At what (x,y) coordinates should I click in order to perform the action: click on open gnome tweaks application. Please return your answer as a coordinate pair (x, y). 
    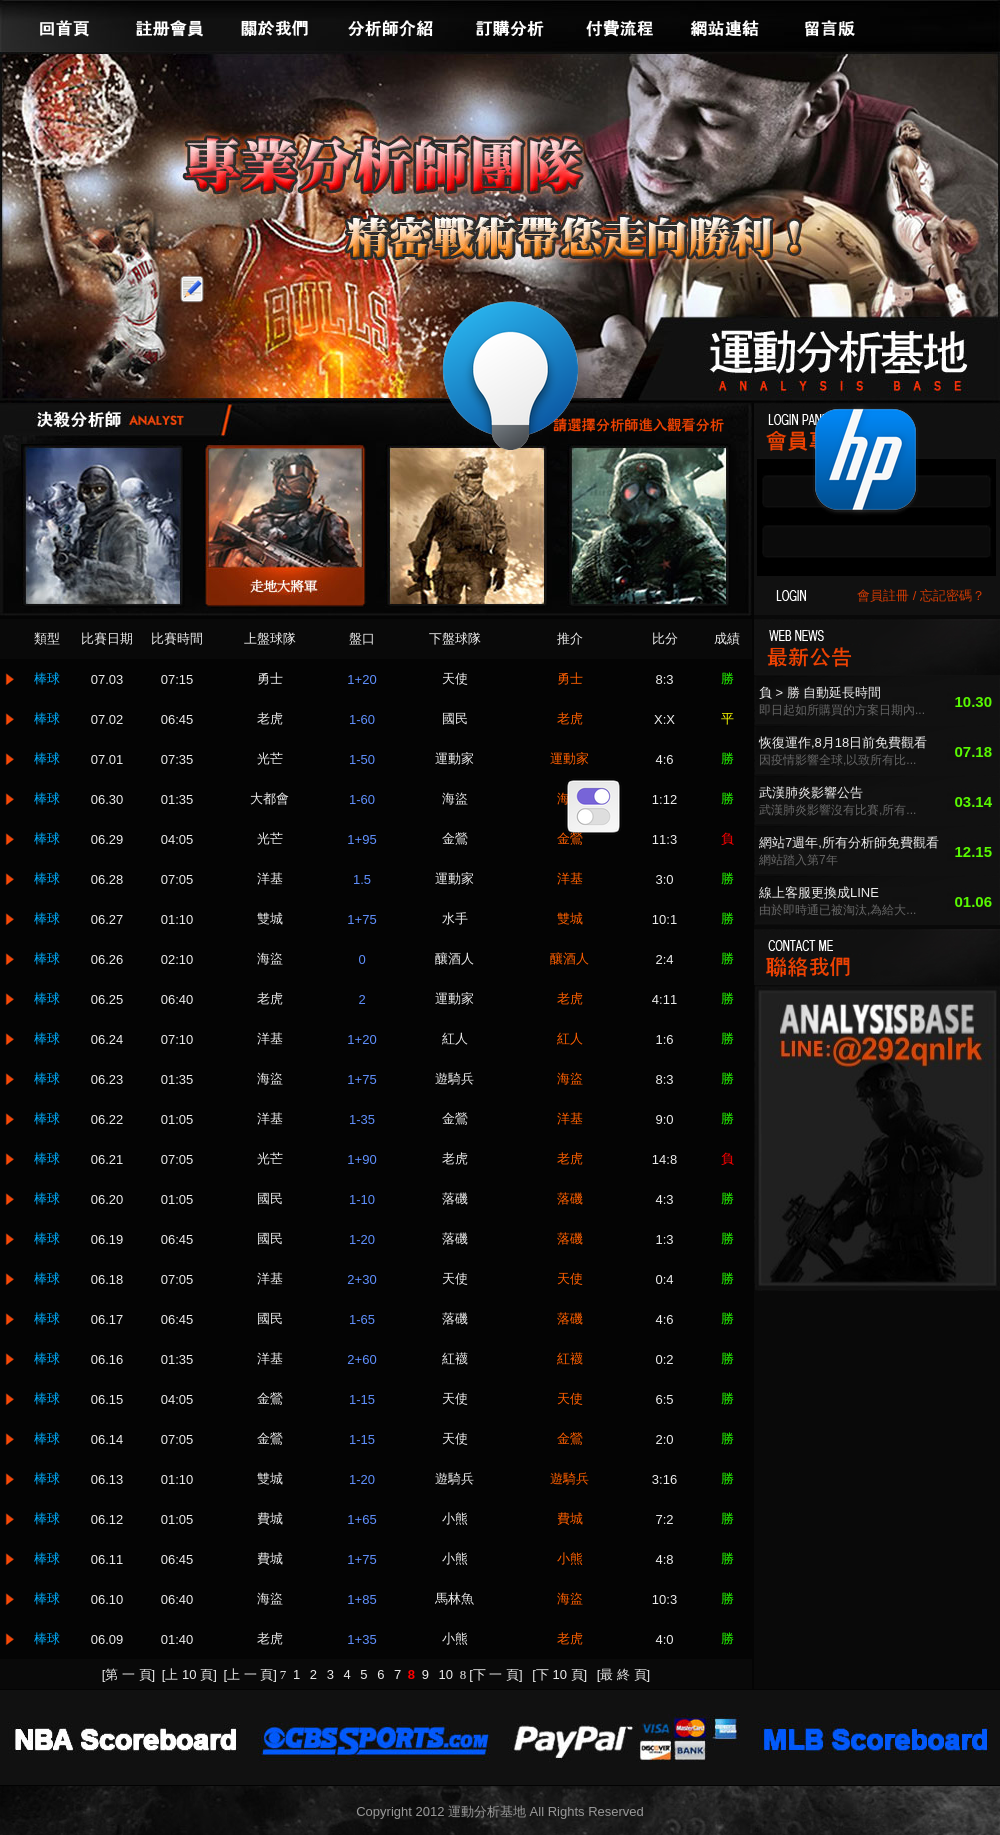
    Looking at the image, I should click on (593, 806).